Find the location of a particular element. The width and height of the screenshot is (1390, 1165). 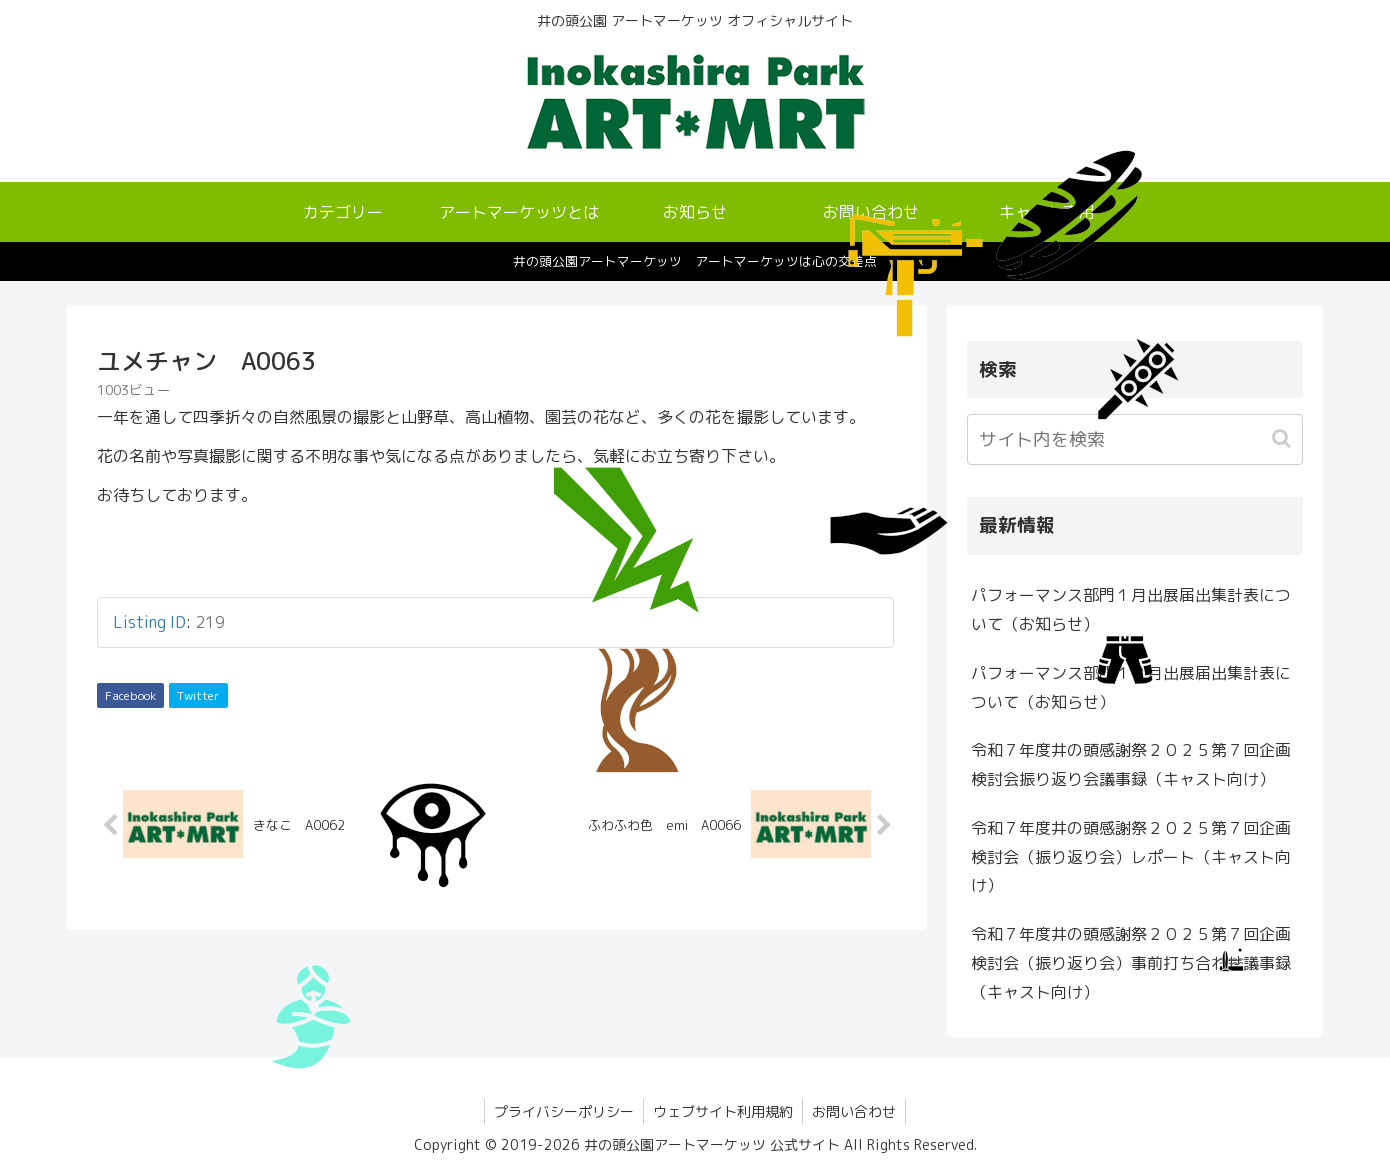

indicates a horror or gore content warning is located at coordinates (433, 835).